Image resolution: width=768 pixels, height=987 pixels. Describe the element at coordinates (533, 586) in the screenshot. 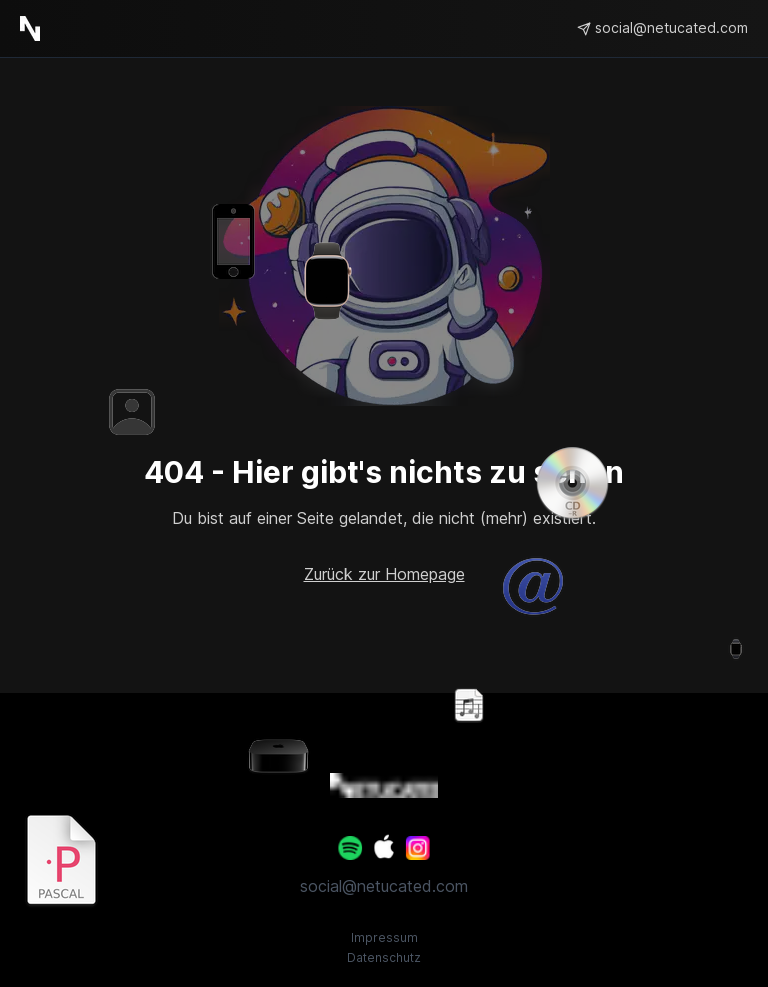

I see `open an internet location or web shortcut` at that location.